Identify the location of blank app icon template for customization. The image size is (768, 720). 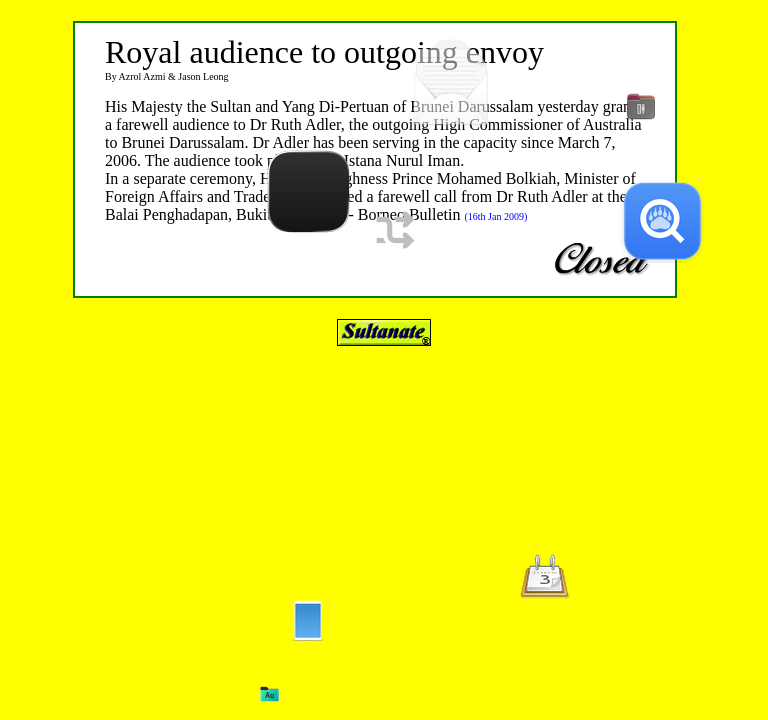
(308, 191).